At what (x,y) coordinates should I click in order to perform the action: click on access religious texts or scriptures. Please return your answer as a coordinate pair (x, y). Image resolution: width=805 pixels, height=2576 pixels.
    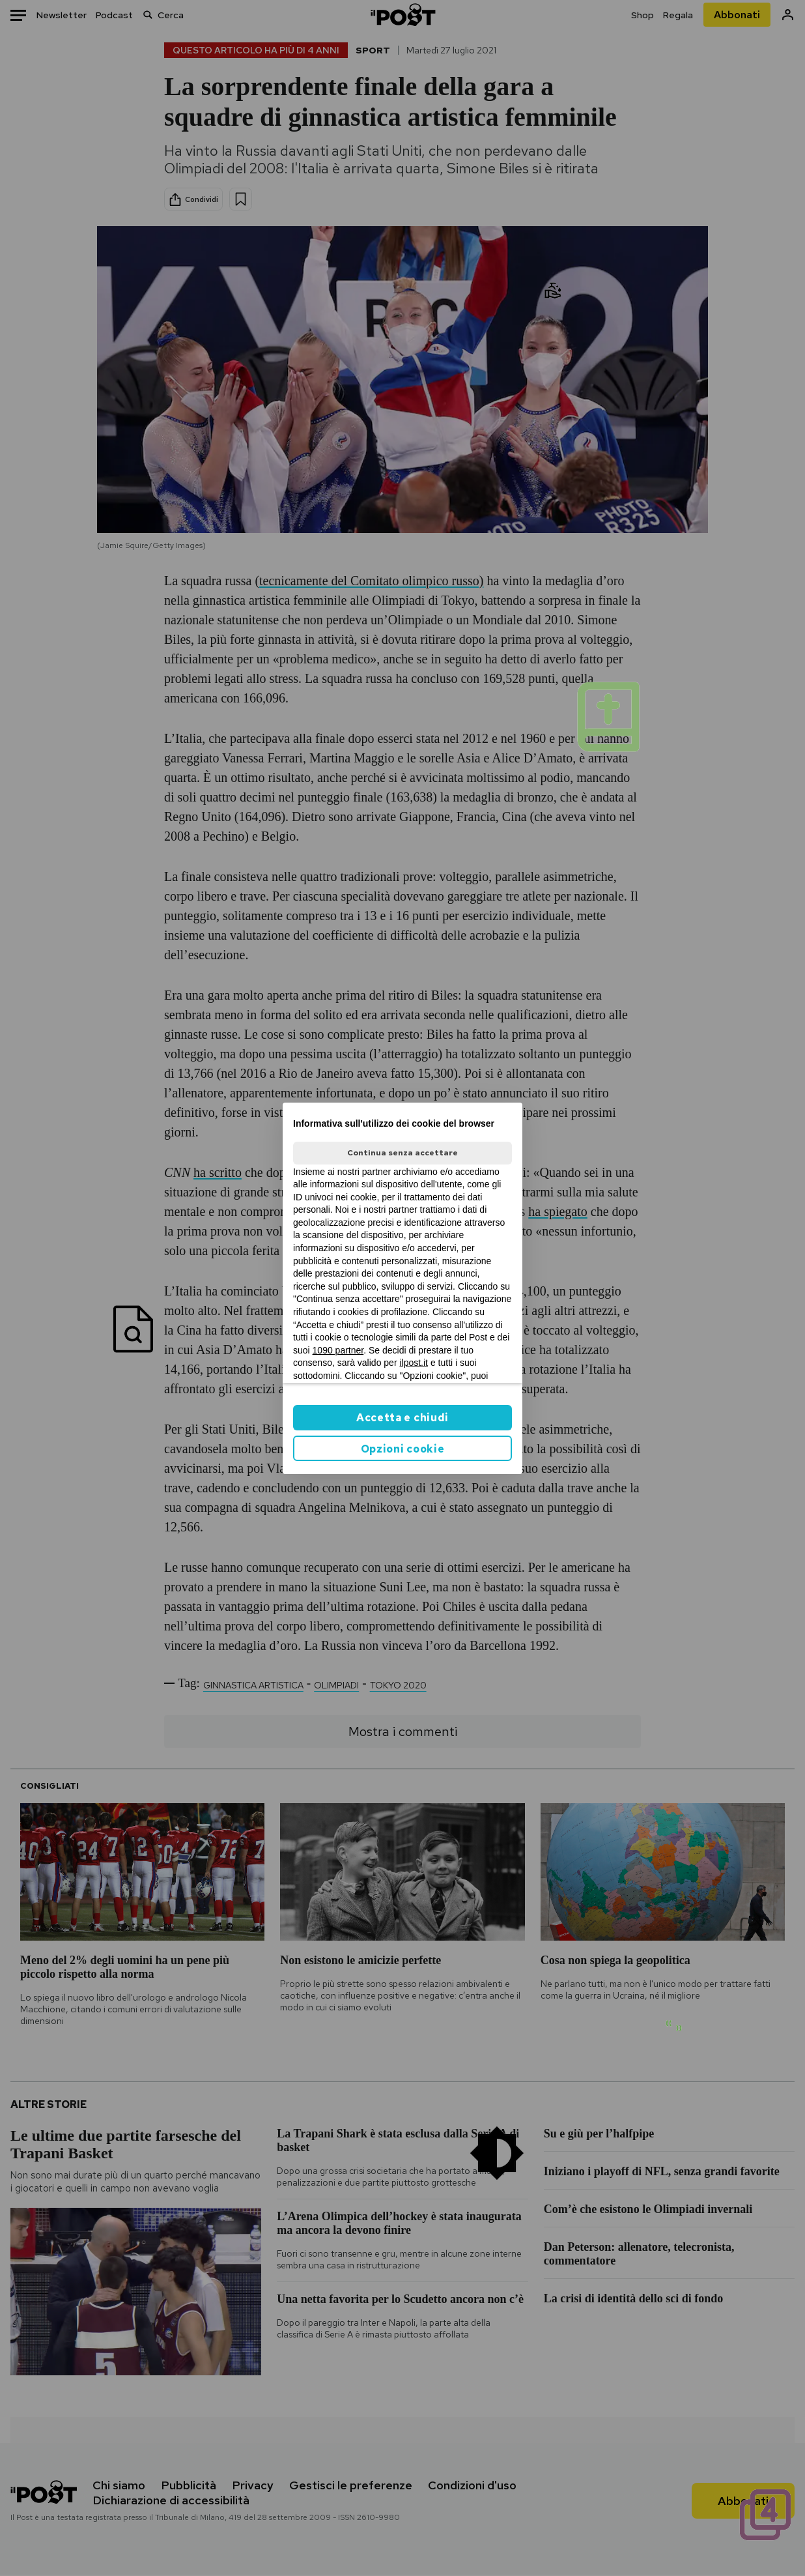
    Looking at the image, I should click on (608, 717).